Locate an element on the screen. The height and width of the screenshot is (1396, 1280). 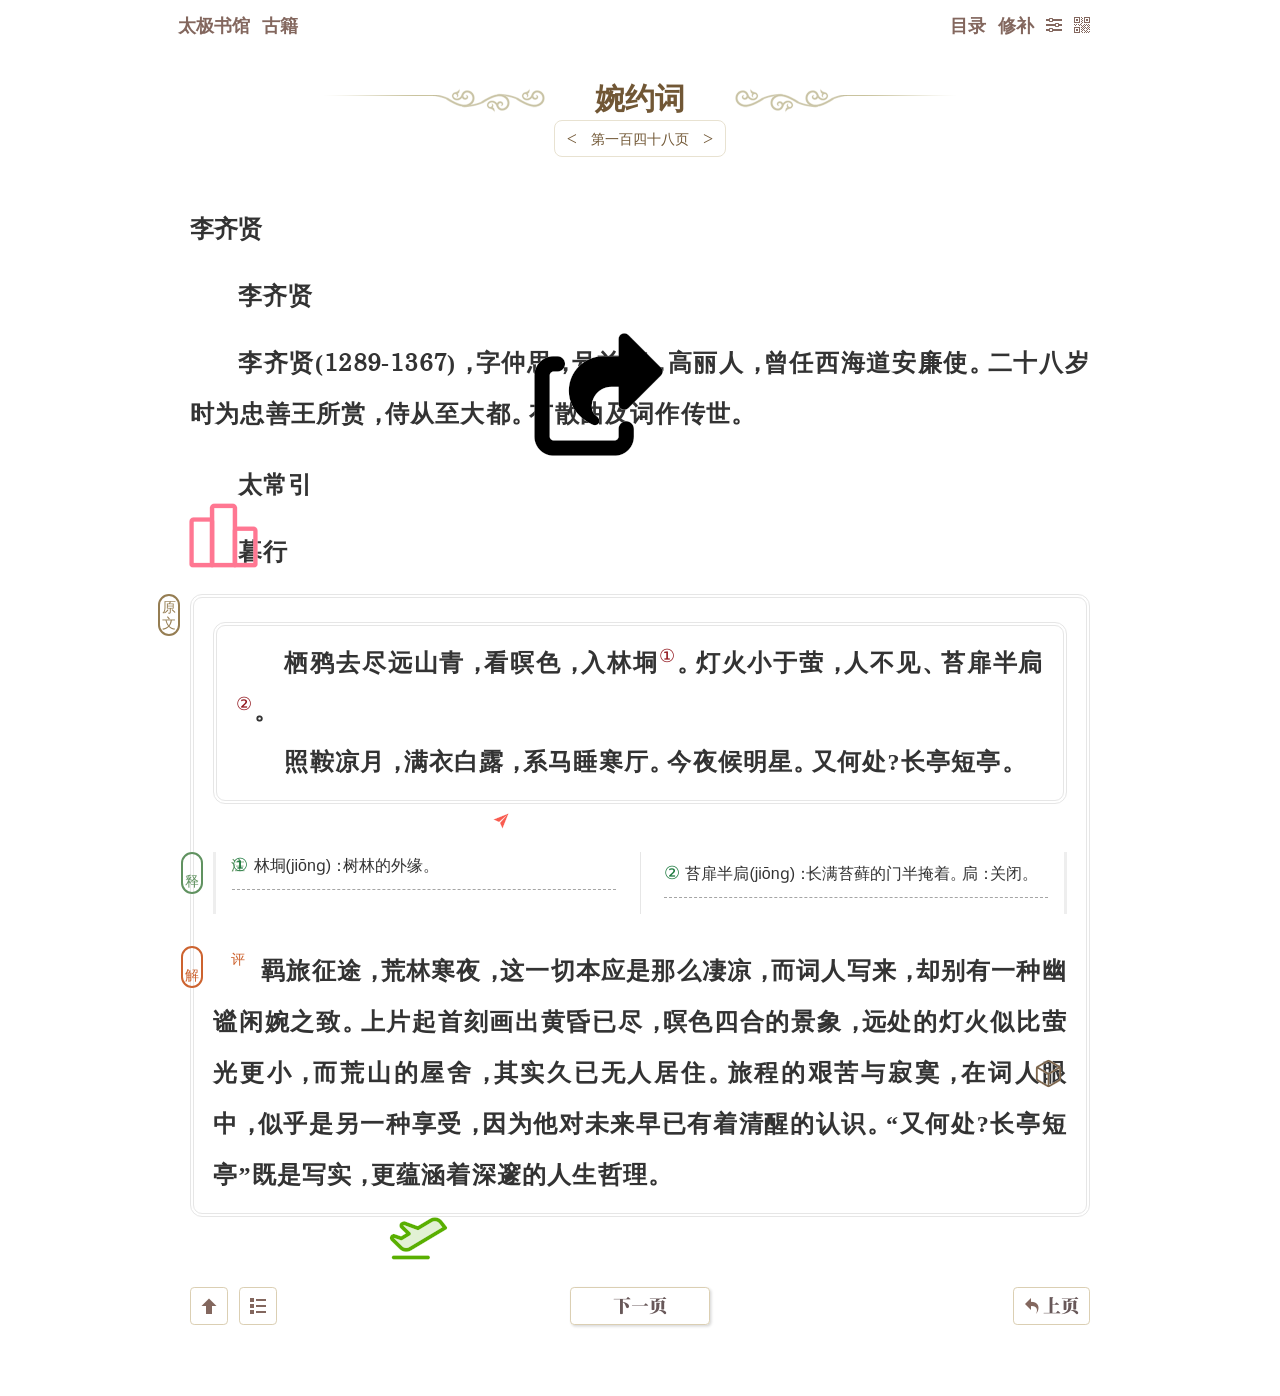
flight departure or takeoff status is located at coordinates (418, 1236).